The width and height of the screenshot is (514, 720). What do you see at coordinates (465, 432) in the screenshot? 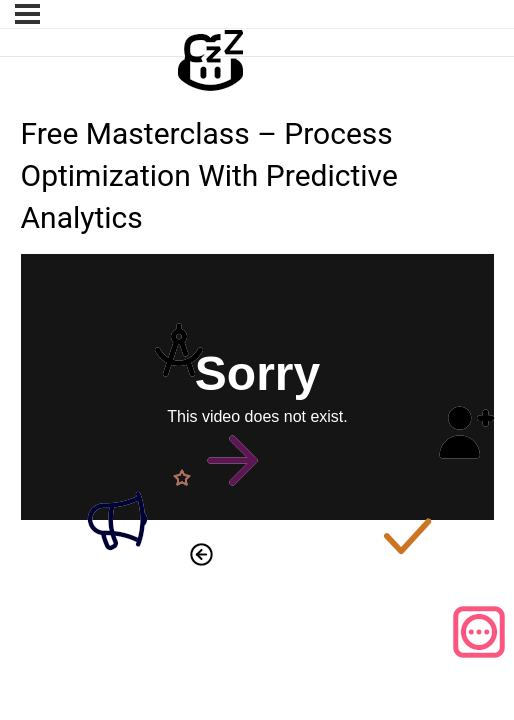
I see `add a new contact` at bounding box center [465, 432].